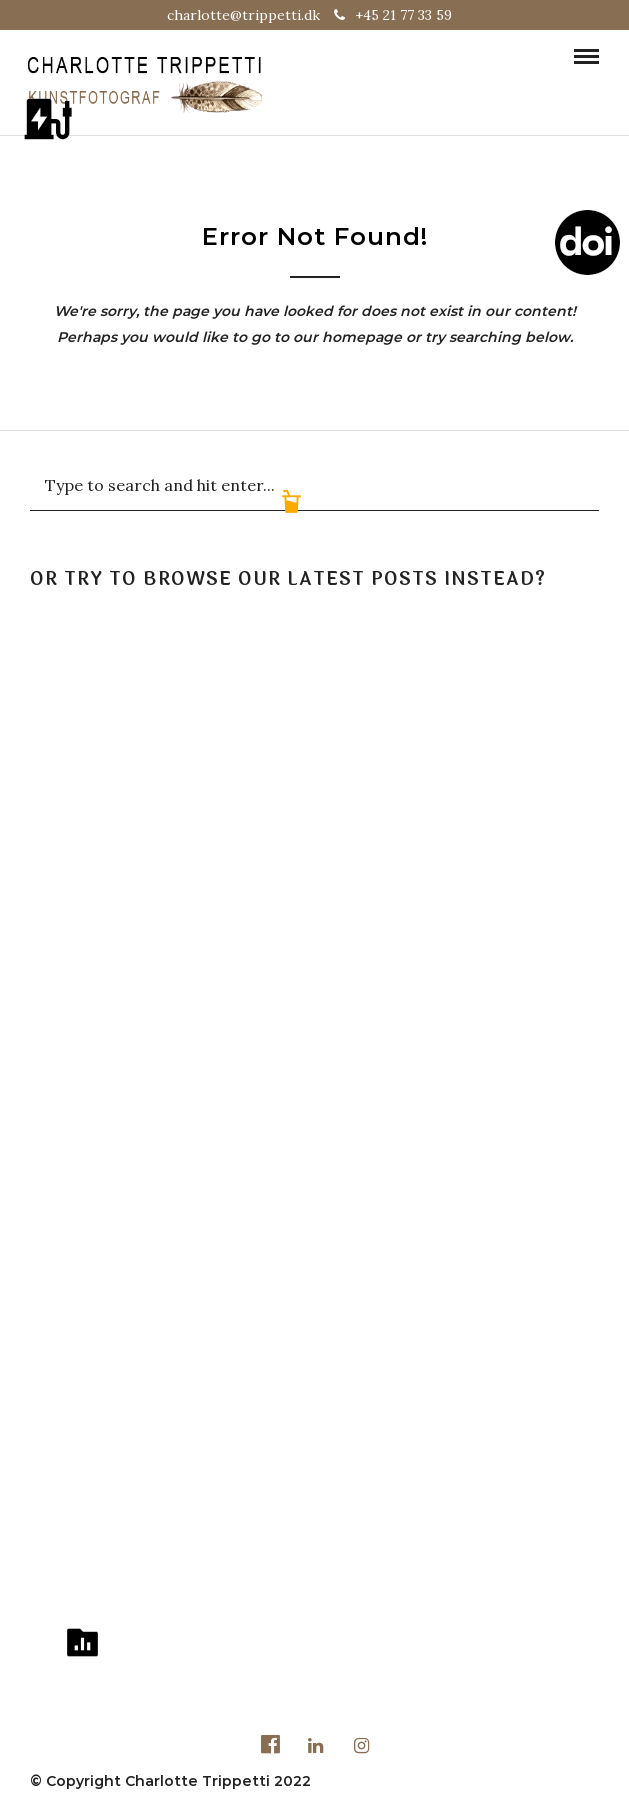  Describe the element at coordinates (291, 502) in the screenshot. I see `view food and drink options` at that location.